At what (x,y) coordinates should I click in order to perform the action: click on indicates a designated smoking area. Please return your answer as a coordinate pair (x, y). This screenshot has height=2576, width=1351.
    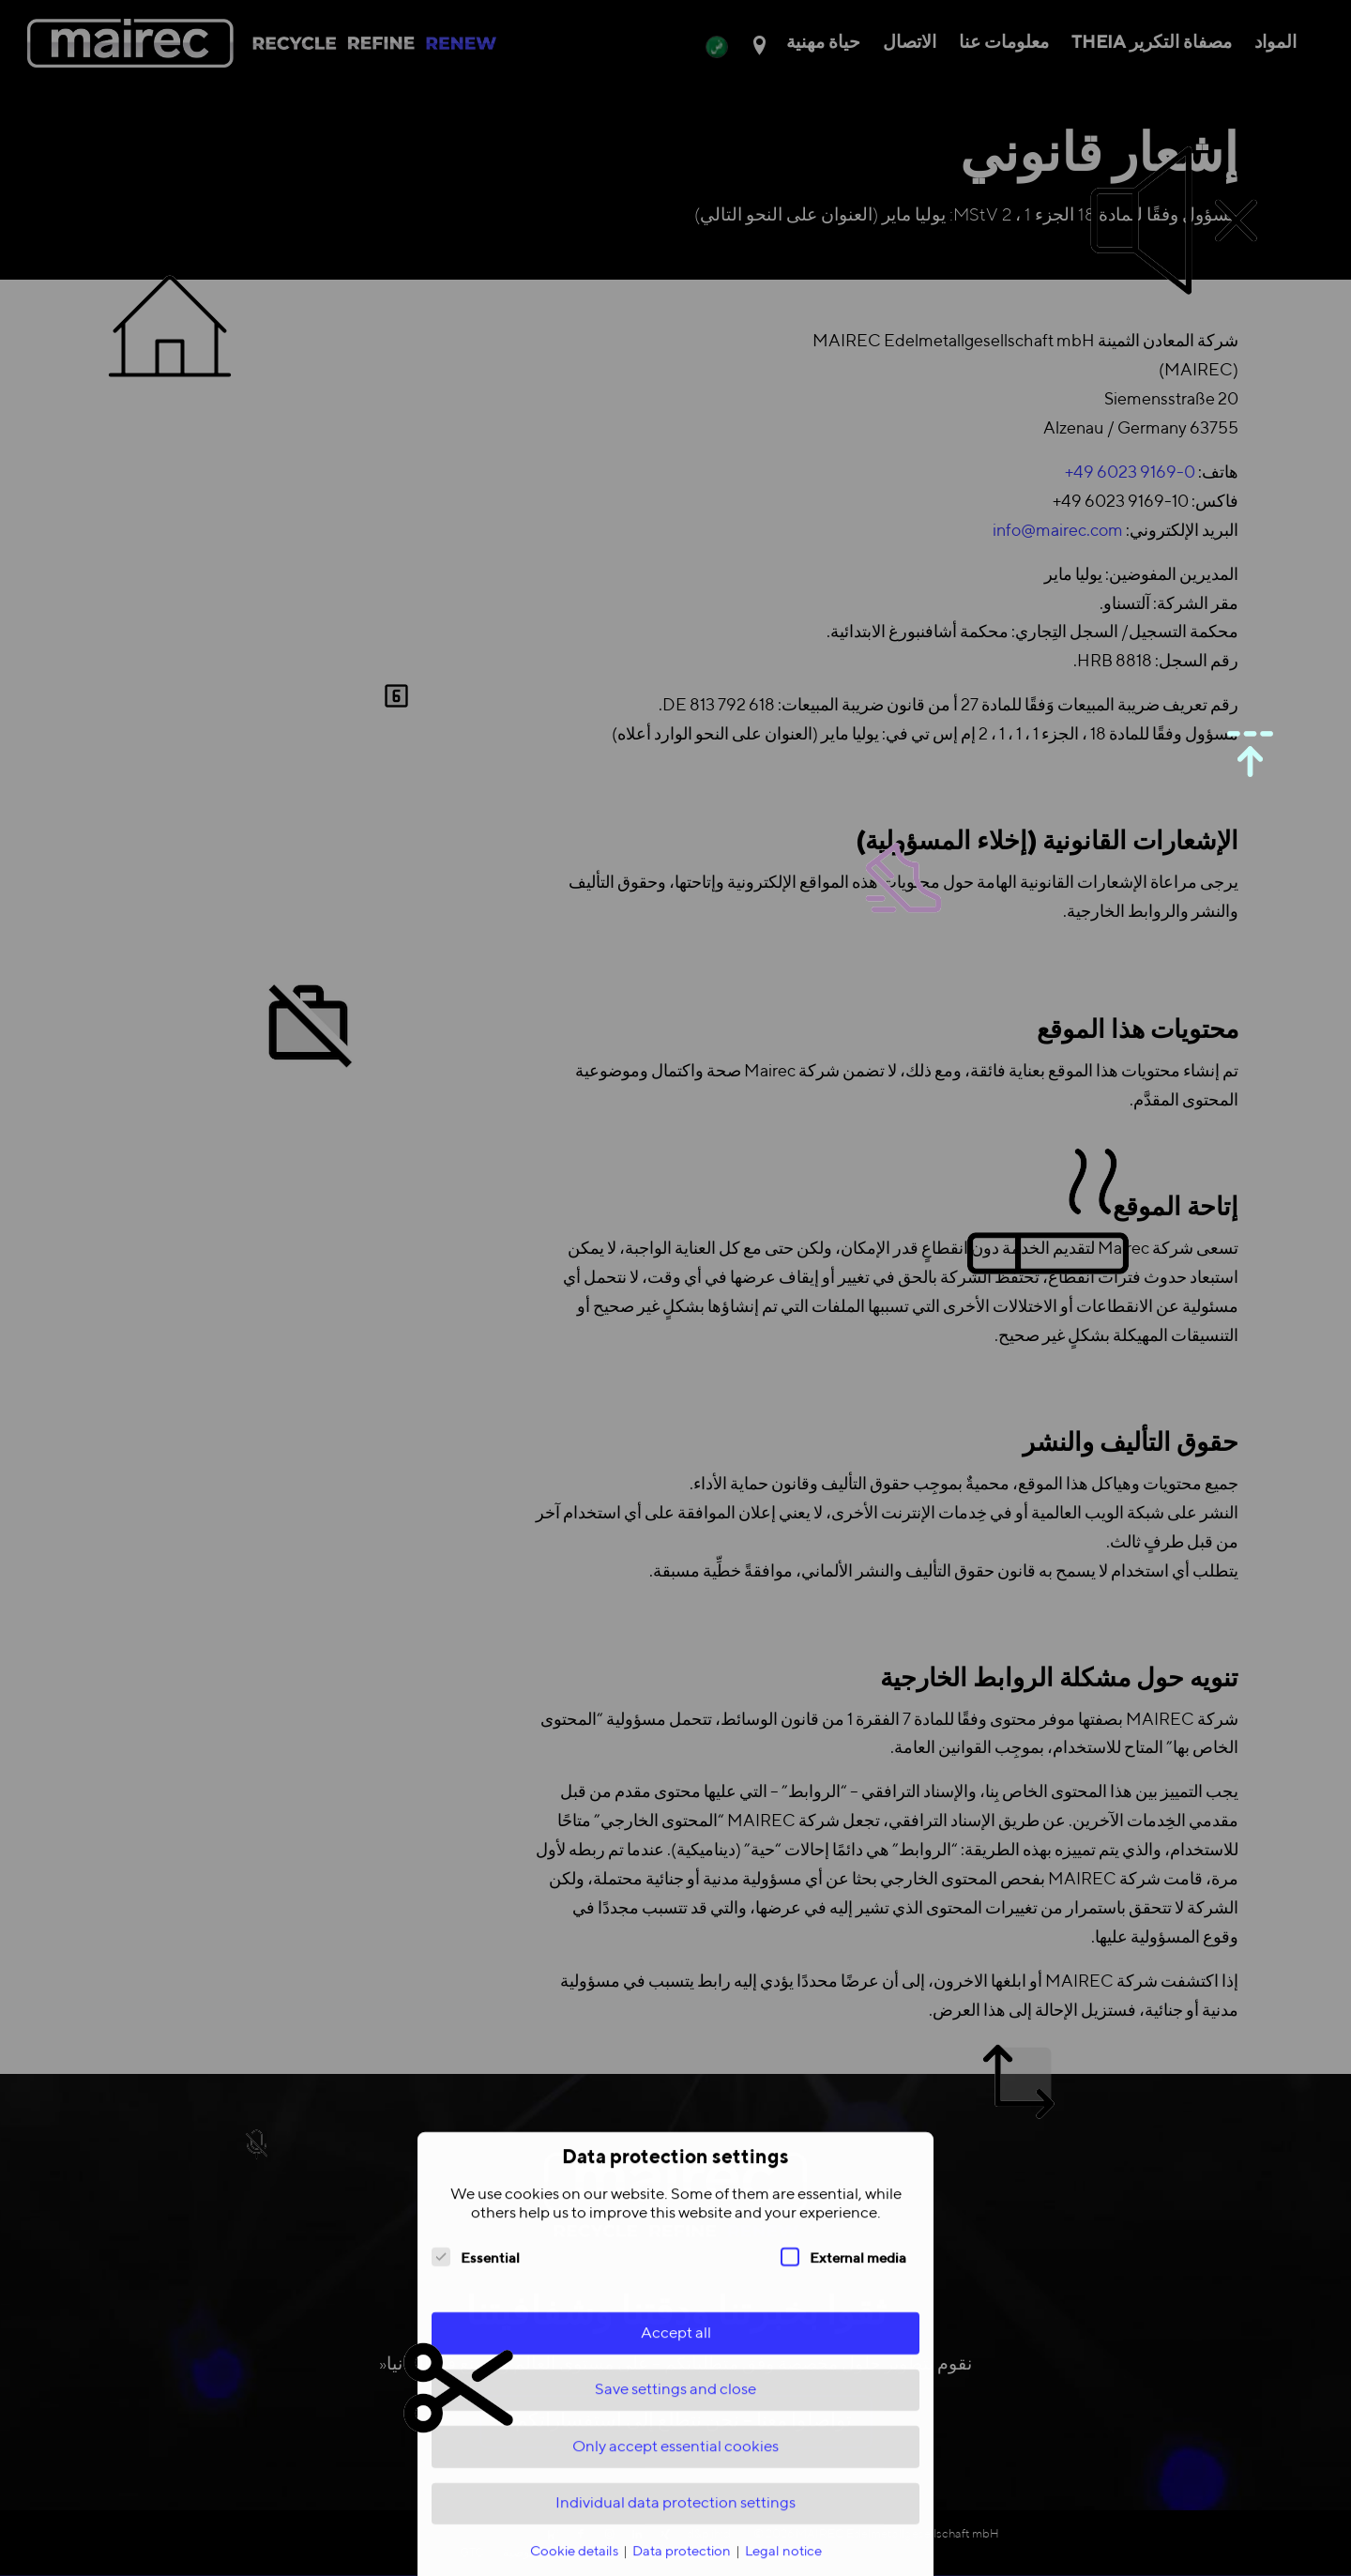
    Looking at the image, I should click on (1048, 1229).